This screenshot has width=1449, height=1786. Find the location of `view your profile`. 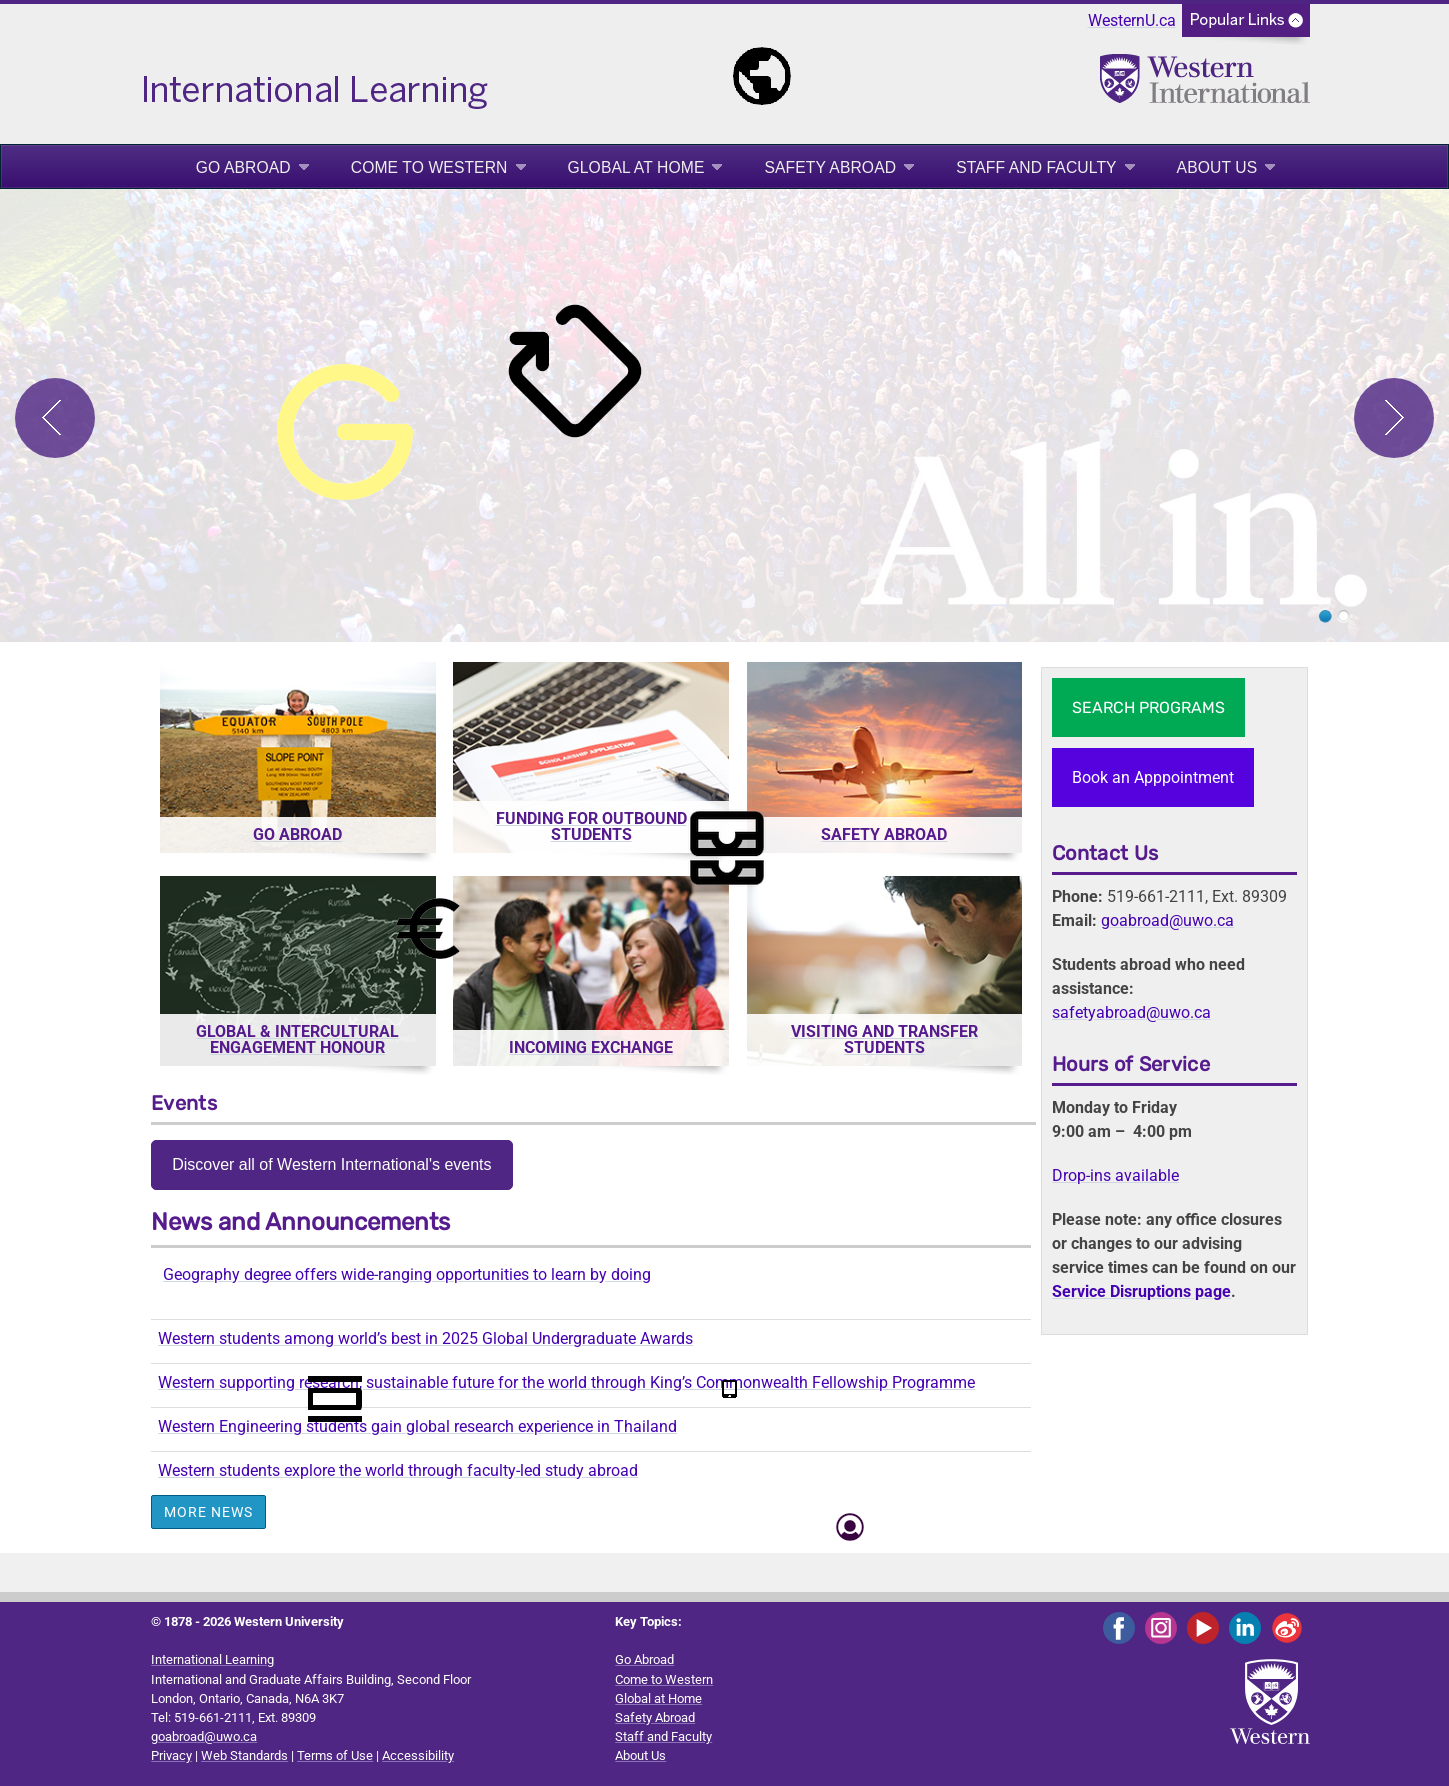

view your profile is located at coordinates (850, 1527).